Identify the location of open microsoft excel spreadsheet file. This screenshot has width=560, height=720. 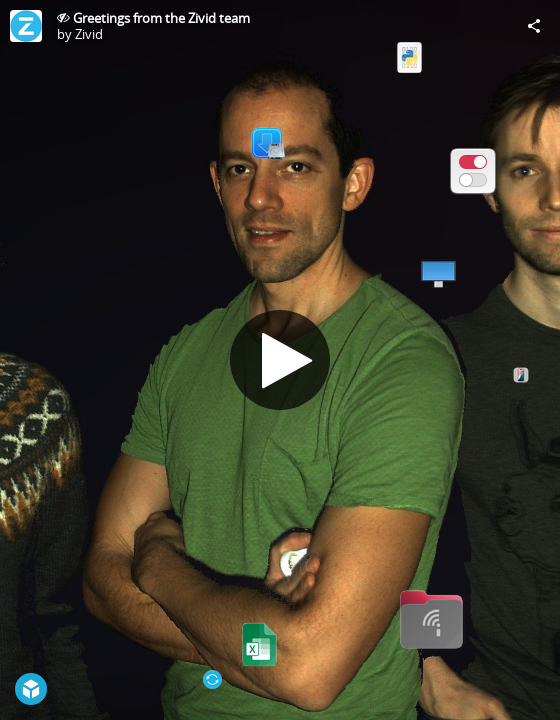
(259, 644).